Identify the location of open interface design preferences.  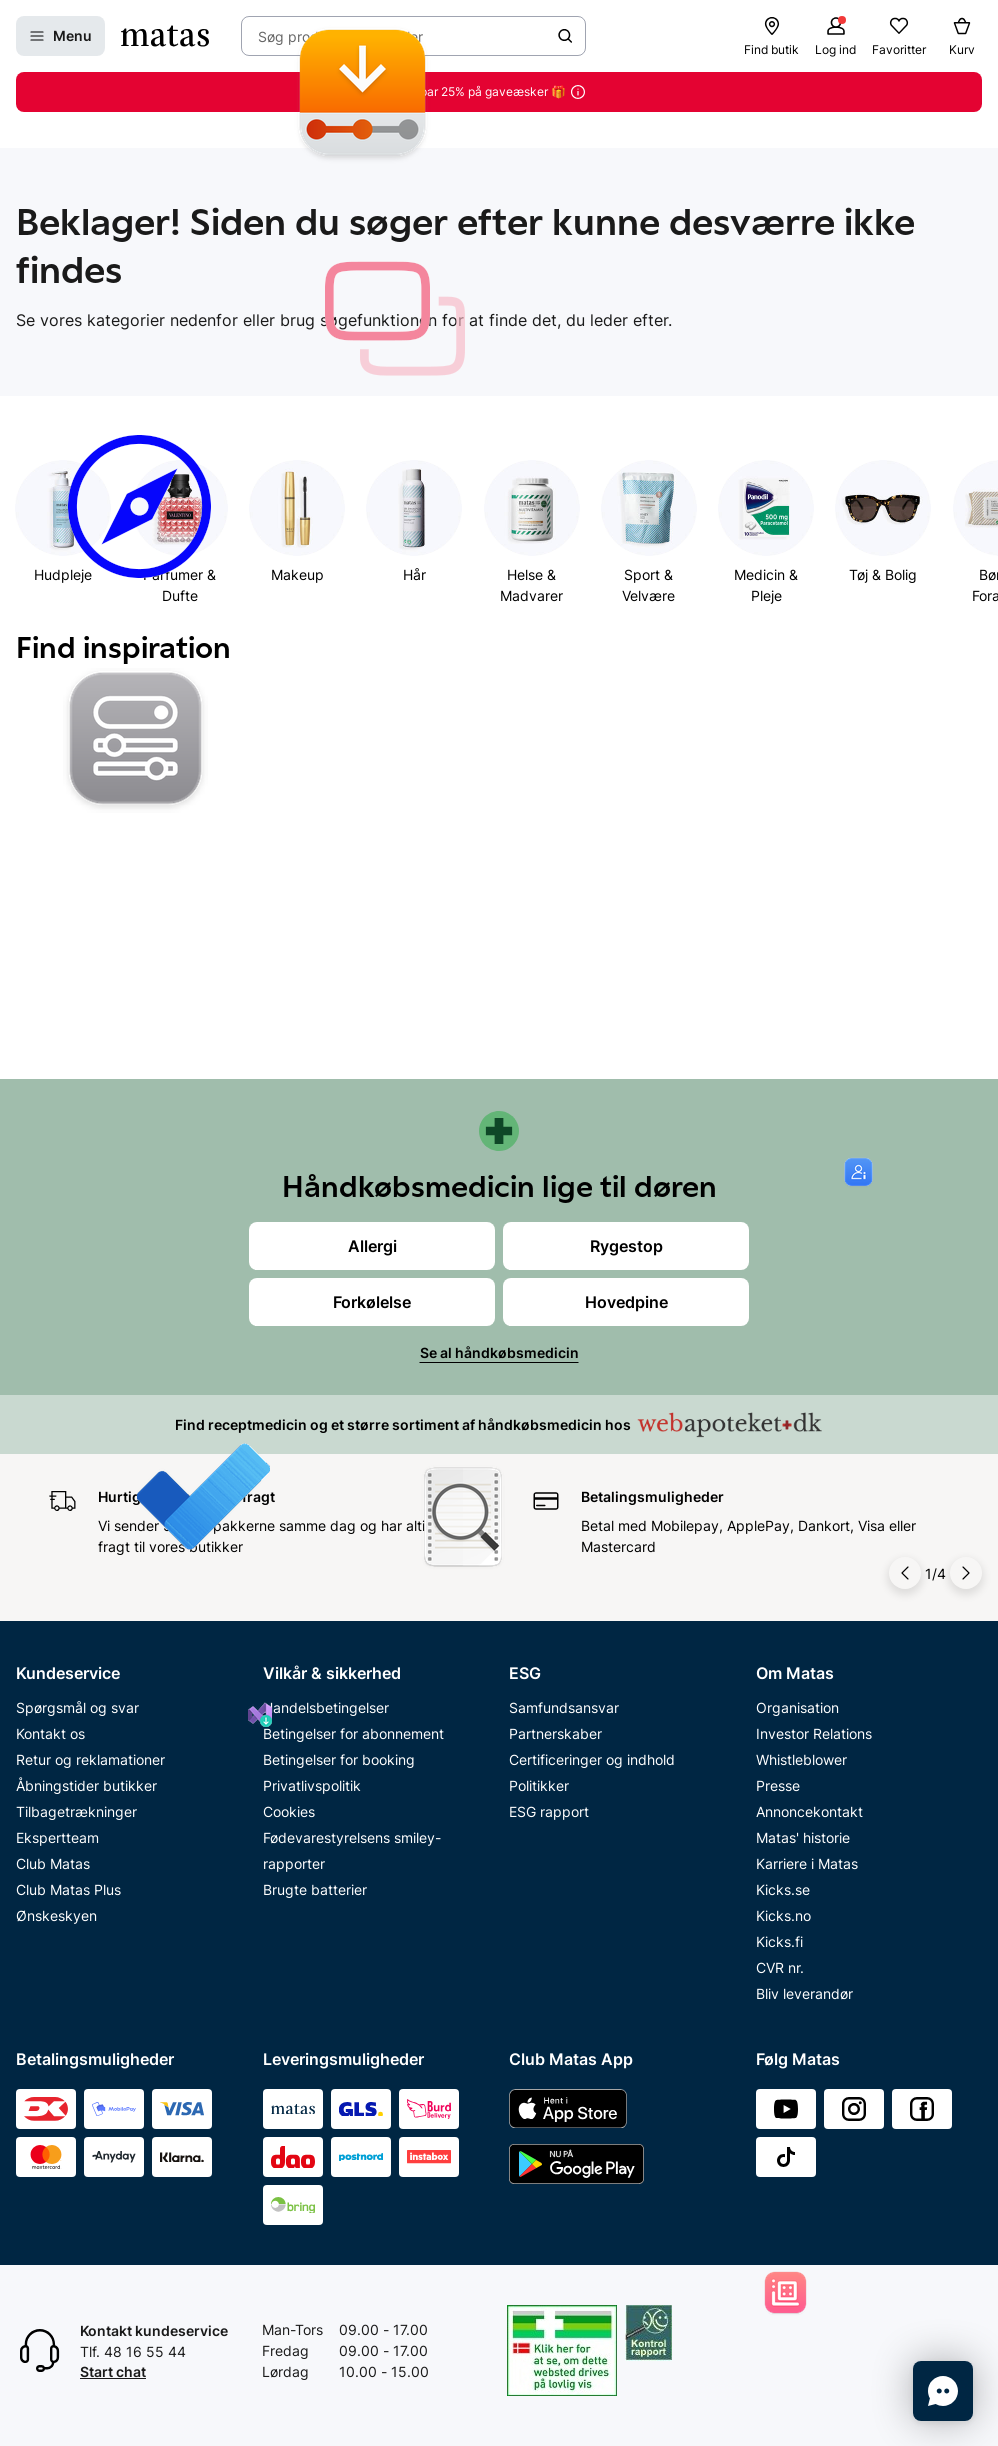
(135, 740).